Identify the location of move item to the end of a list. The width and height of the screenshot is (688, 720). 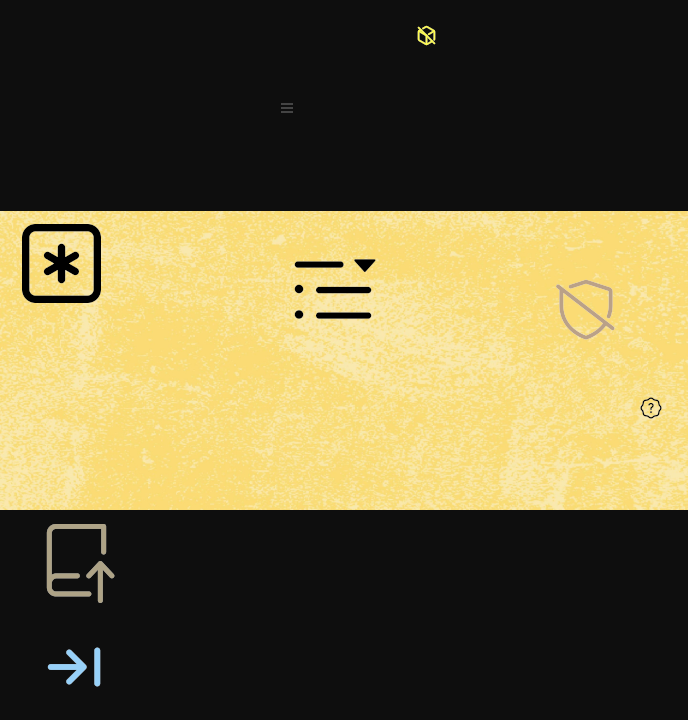
(75, 667).